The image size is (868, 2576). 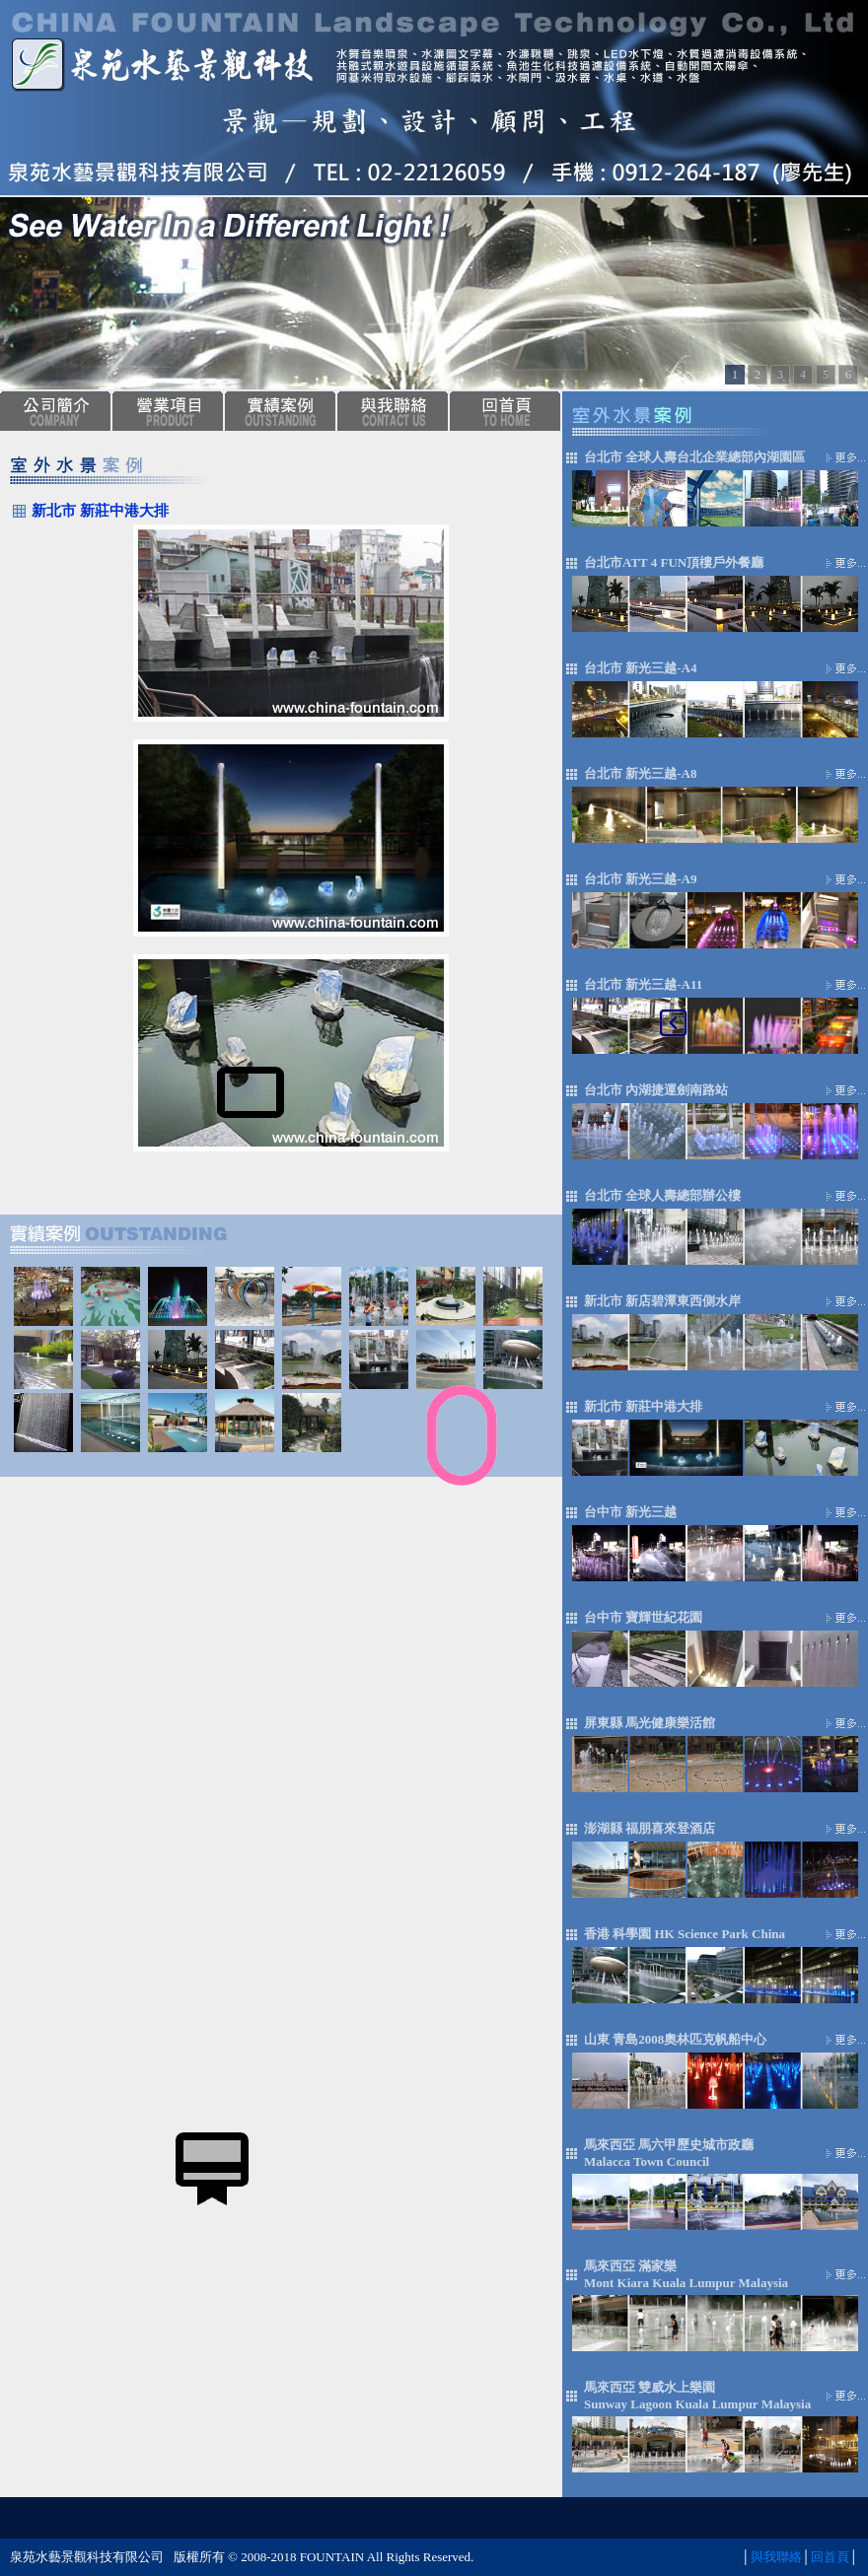 I want to click on view membership card details, so click(x=212, y=2169).